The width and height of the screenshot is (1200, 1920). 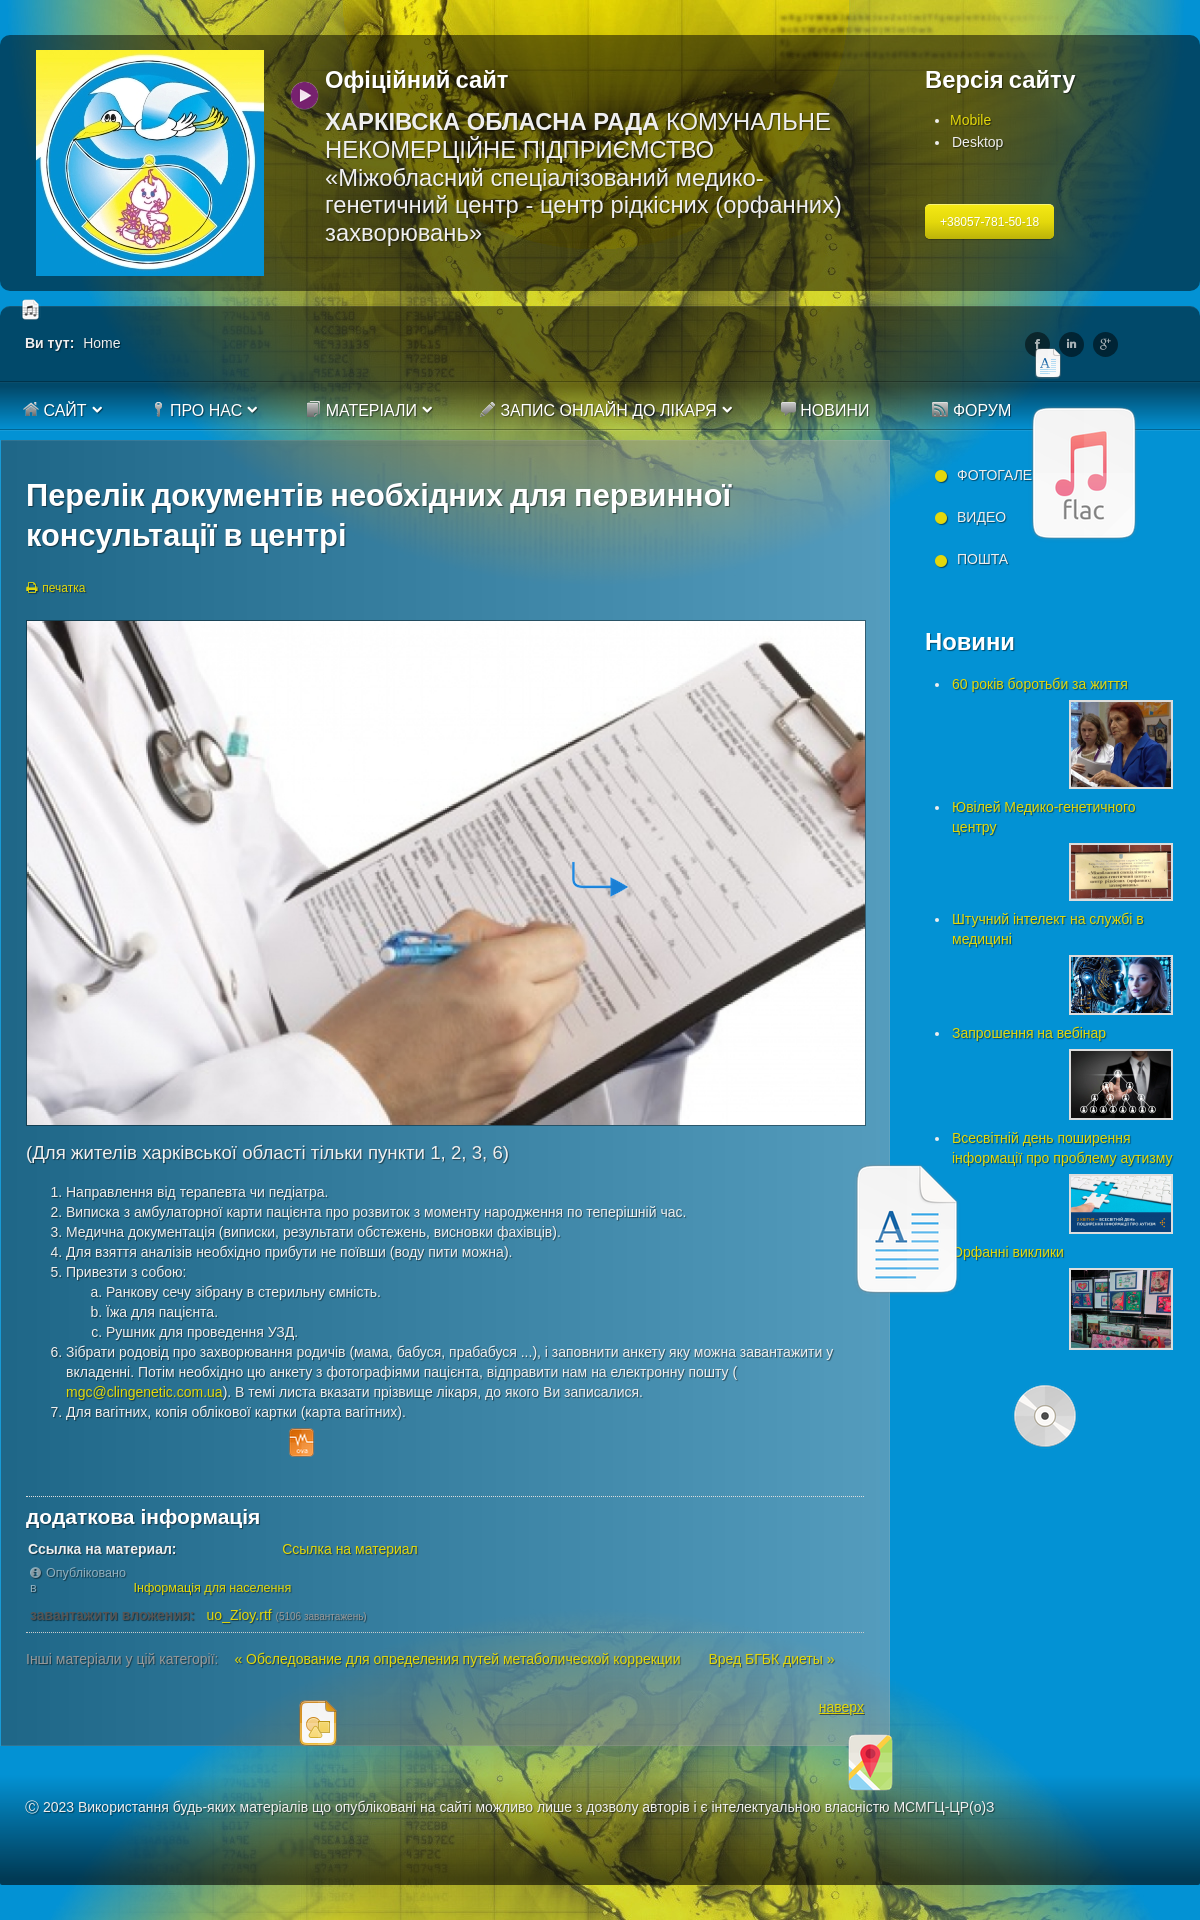 What do you see at coordinates (870, 1762) in the screenshot?
I see `a geo+json geographic data file` at bounding box center [870, 1762].